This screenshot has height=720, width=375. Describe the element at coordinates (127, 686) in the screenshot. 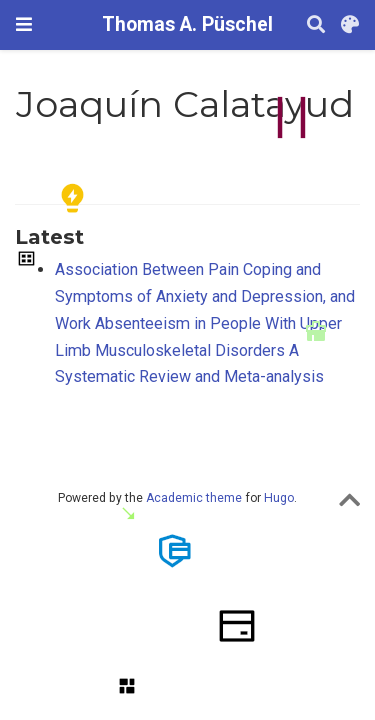

I see `access the dashboard or control panel` at that location.